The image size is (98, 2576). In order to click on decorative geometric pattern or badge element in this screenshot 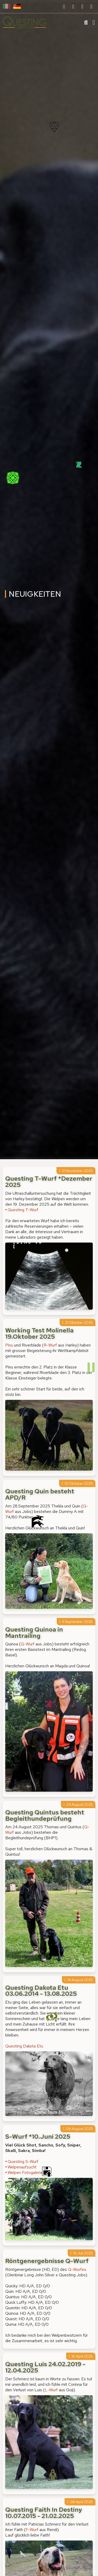, I will do `click(13, 478)`.